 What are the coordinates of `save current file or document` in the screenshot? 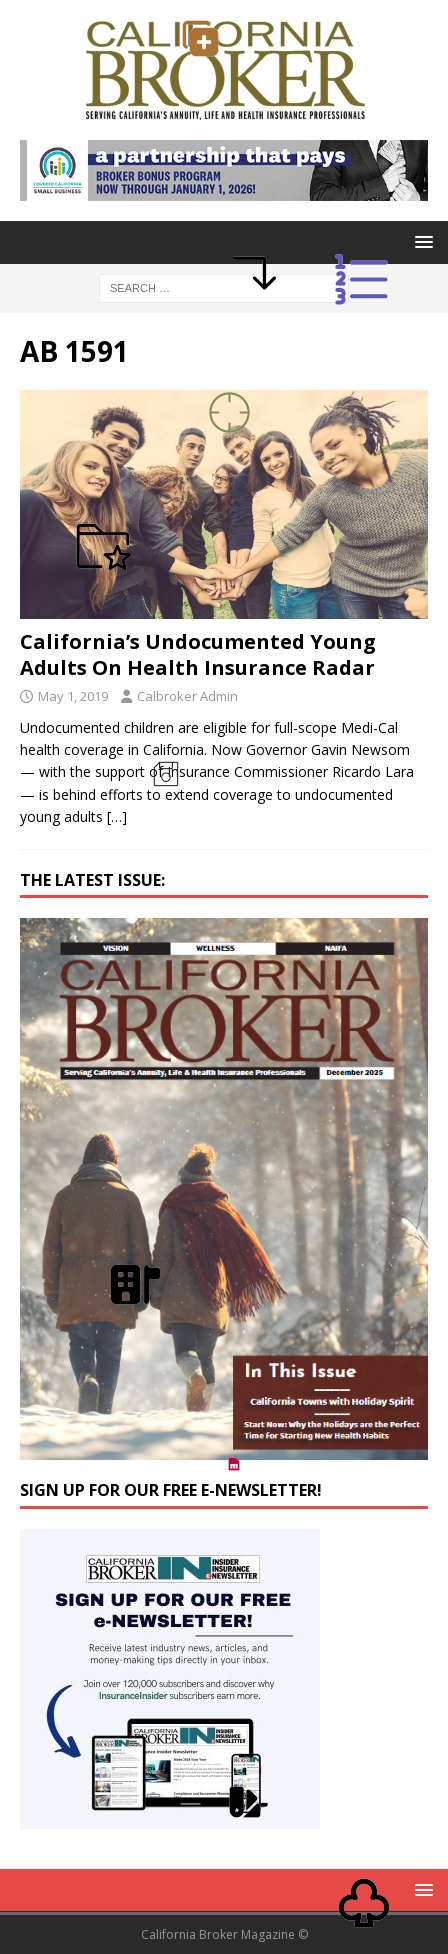 It's located at (166, 774).